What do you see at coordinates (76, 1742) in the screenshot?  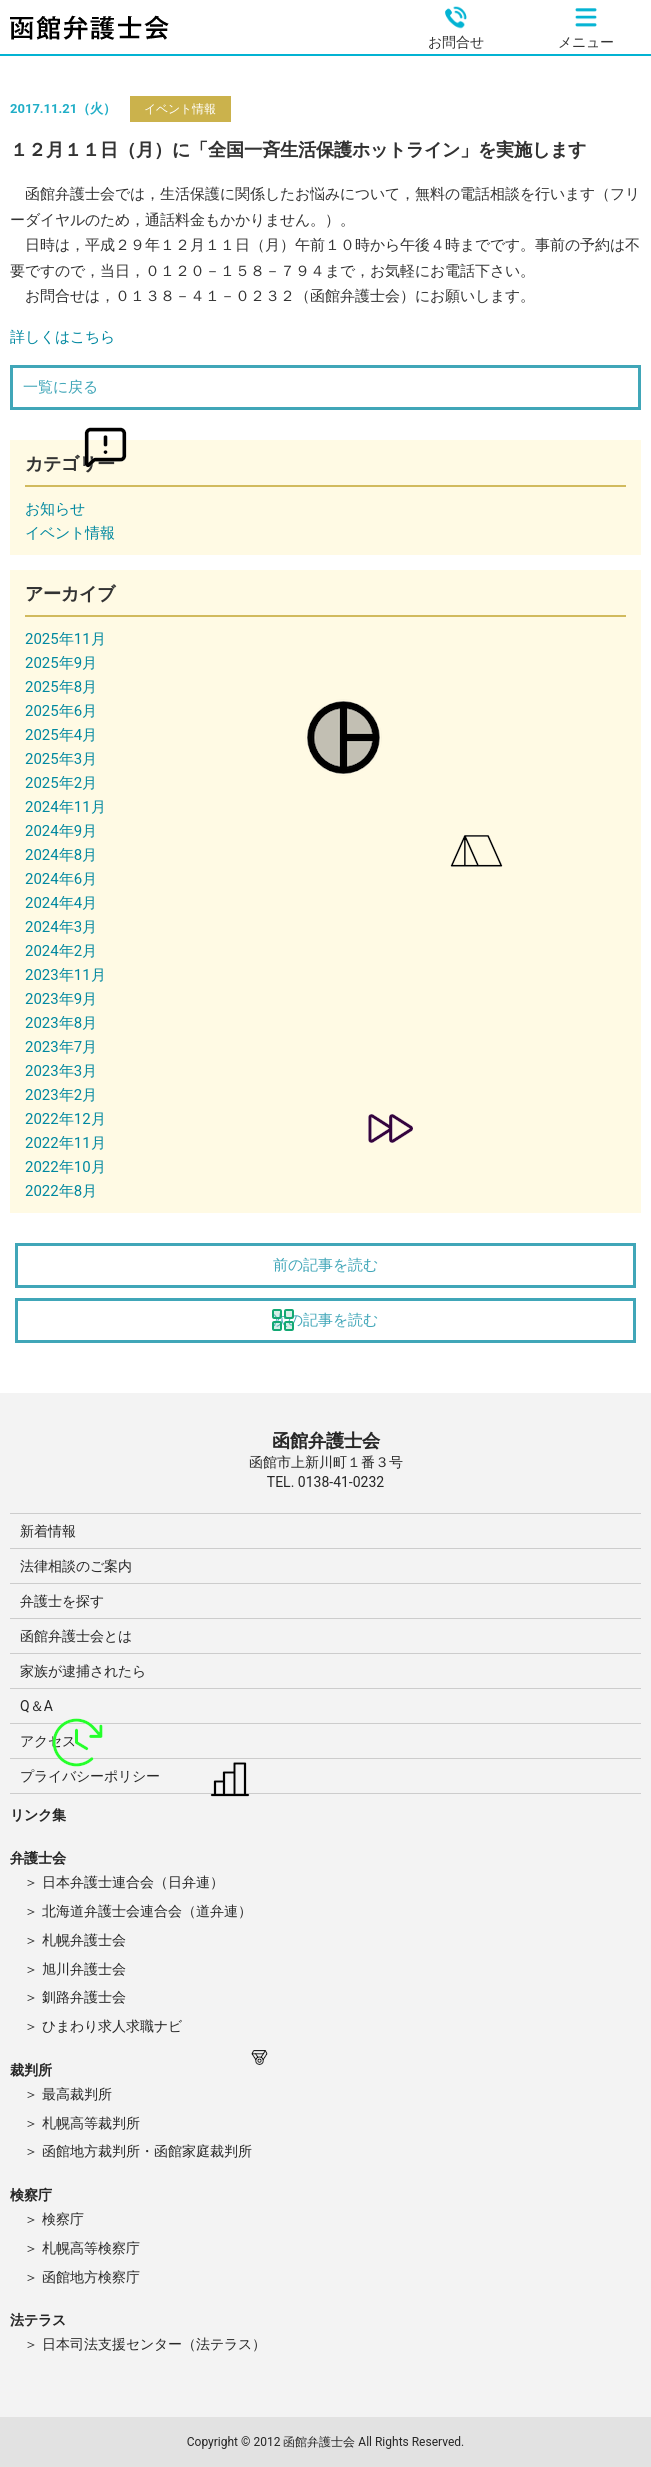 I see `restore to a previous version` at bounding box center [76, 1742].